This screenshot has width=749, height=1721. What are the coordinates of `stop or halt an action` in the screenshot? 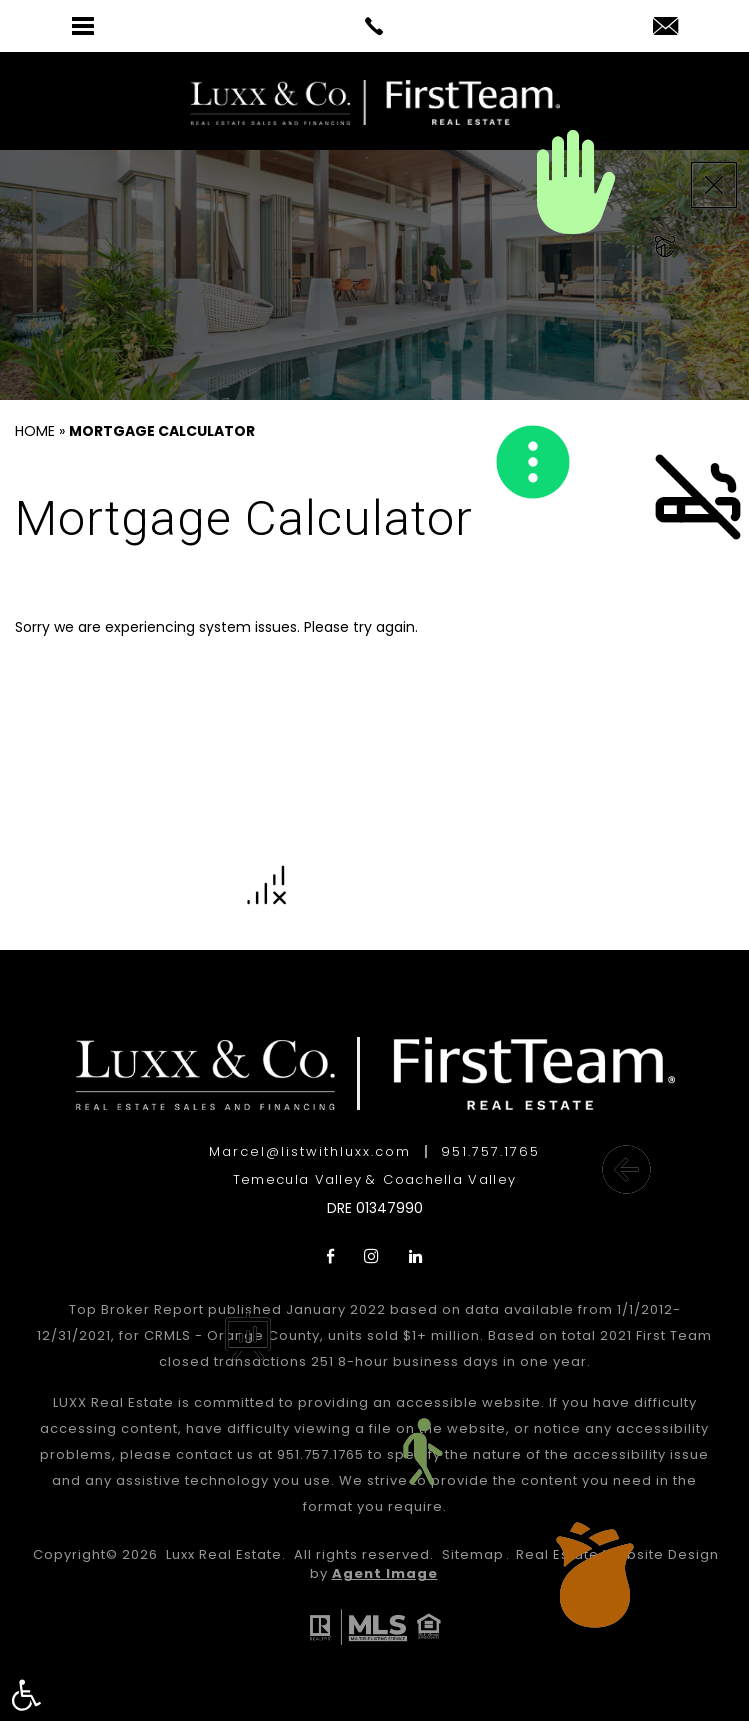 It's located at (576, 182).